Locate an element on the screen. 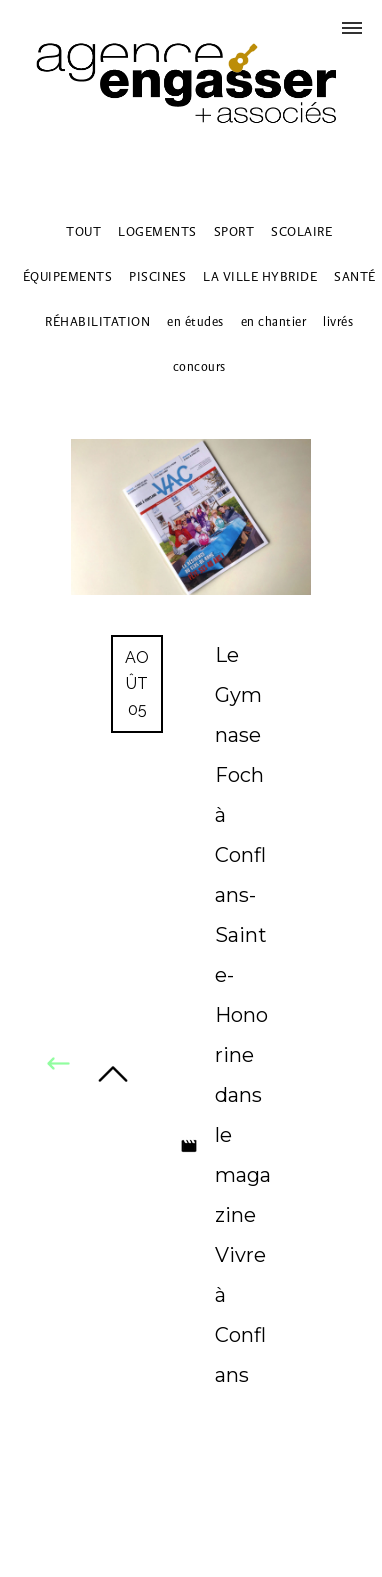 The width and height of the screenshot is (382, 1577). collapse or minimize a section is located at coordinates (113, 1074).